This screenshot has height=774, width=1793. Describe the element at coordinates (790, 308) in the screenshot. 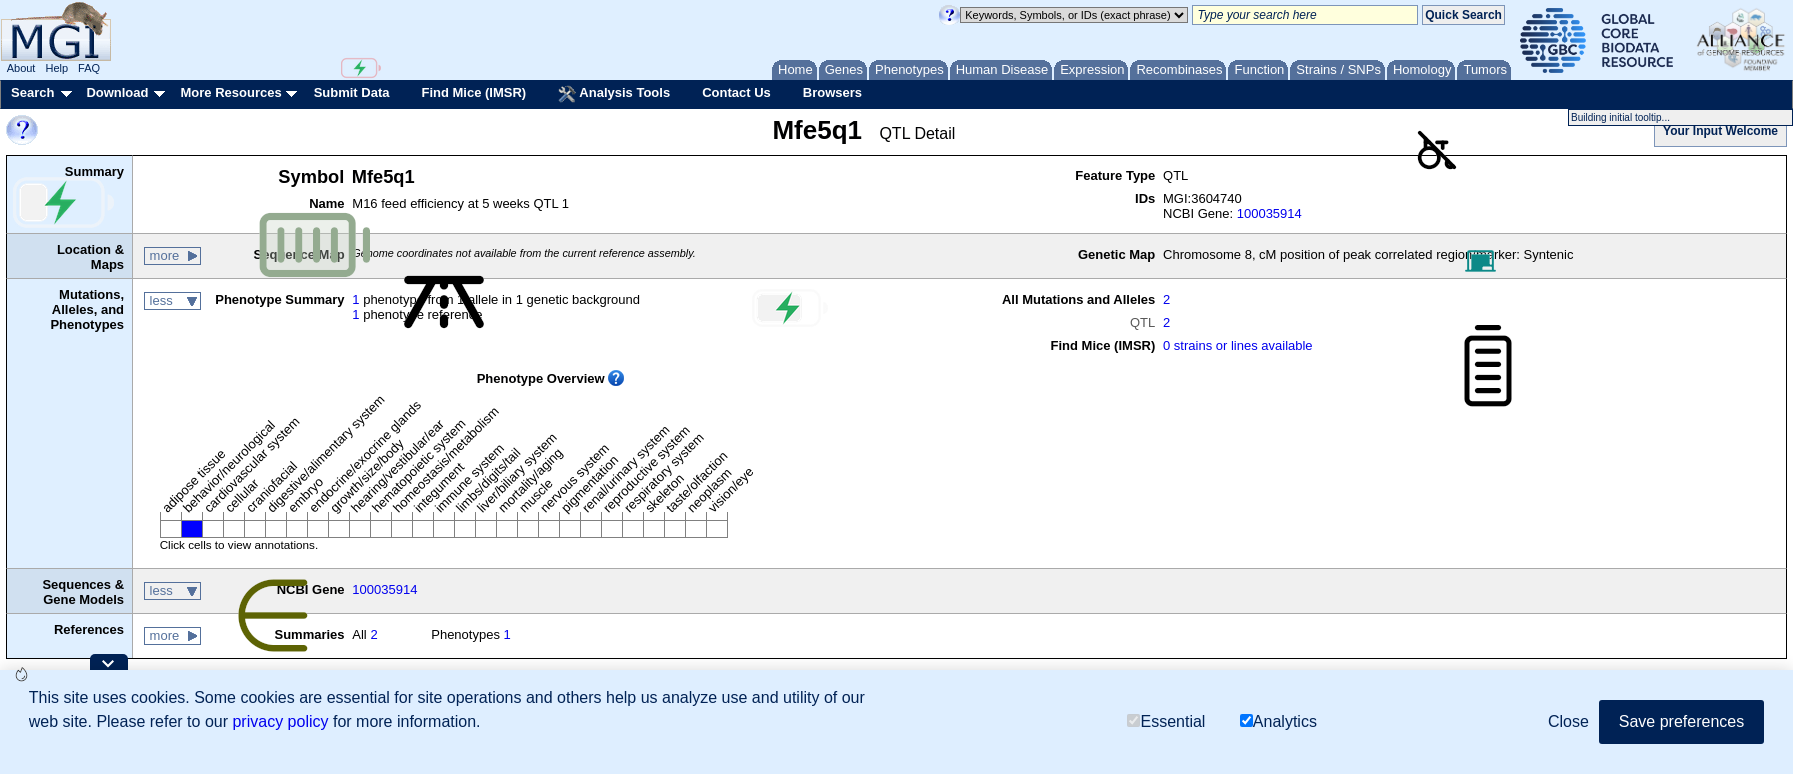

I see `indicates battery is charging at 70% capacity` at that location.